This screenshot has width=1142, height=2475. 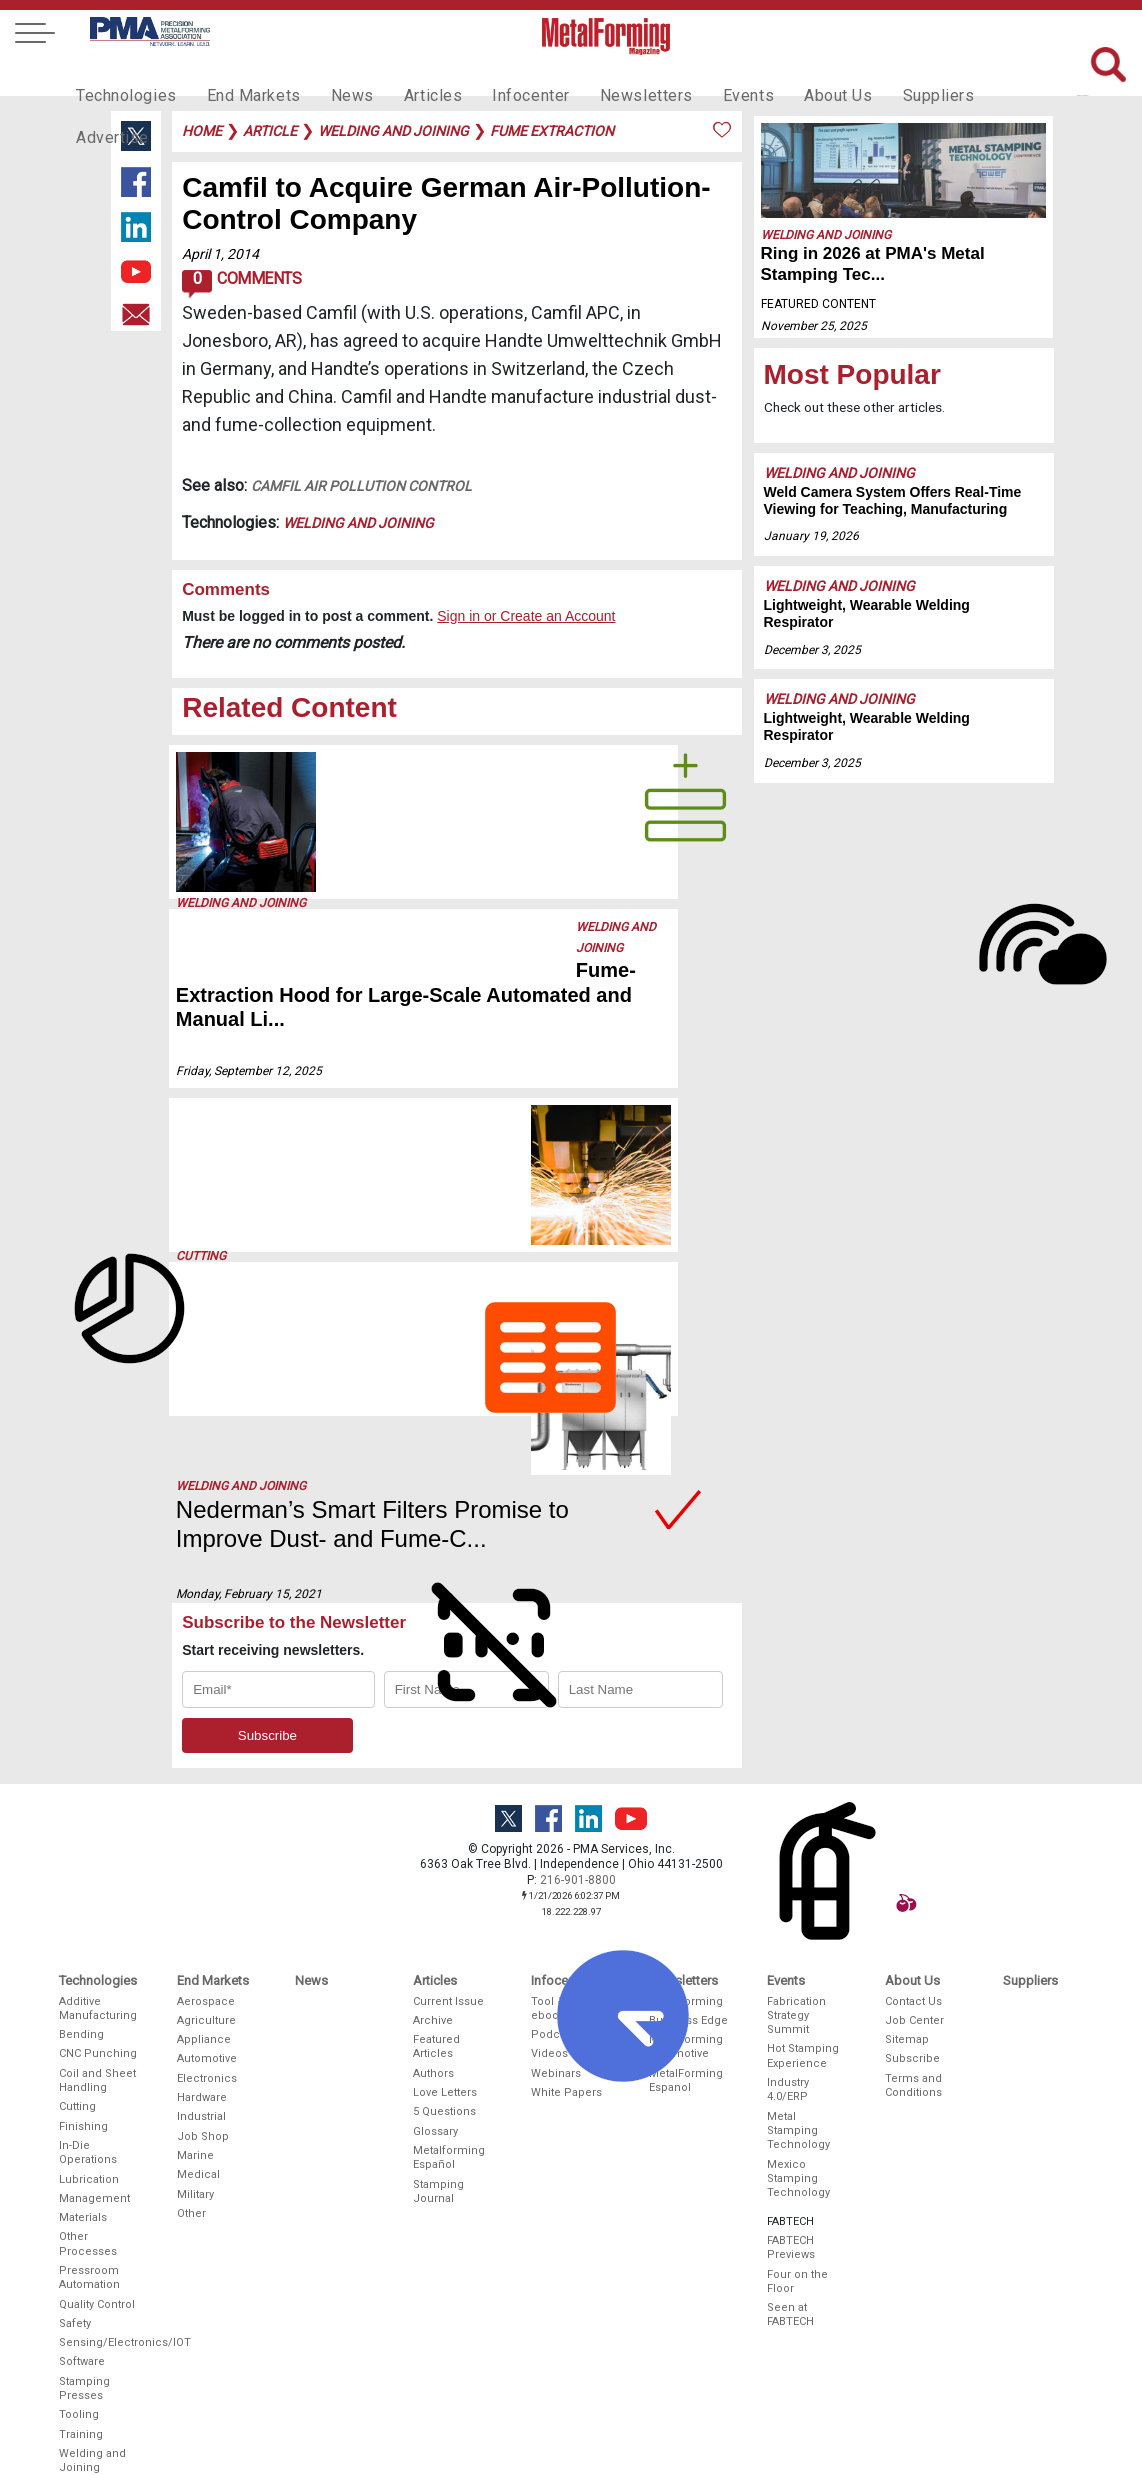 What do you see at coordinates (677, 1509) in the screenshot?
I see `confirm or submit an action` at bounding box center [677, 1509].